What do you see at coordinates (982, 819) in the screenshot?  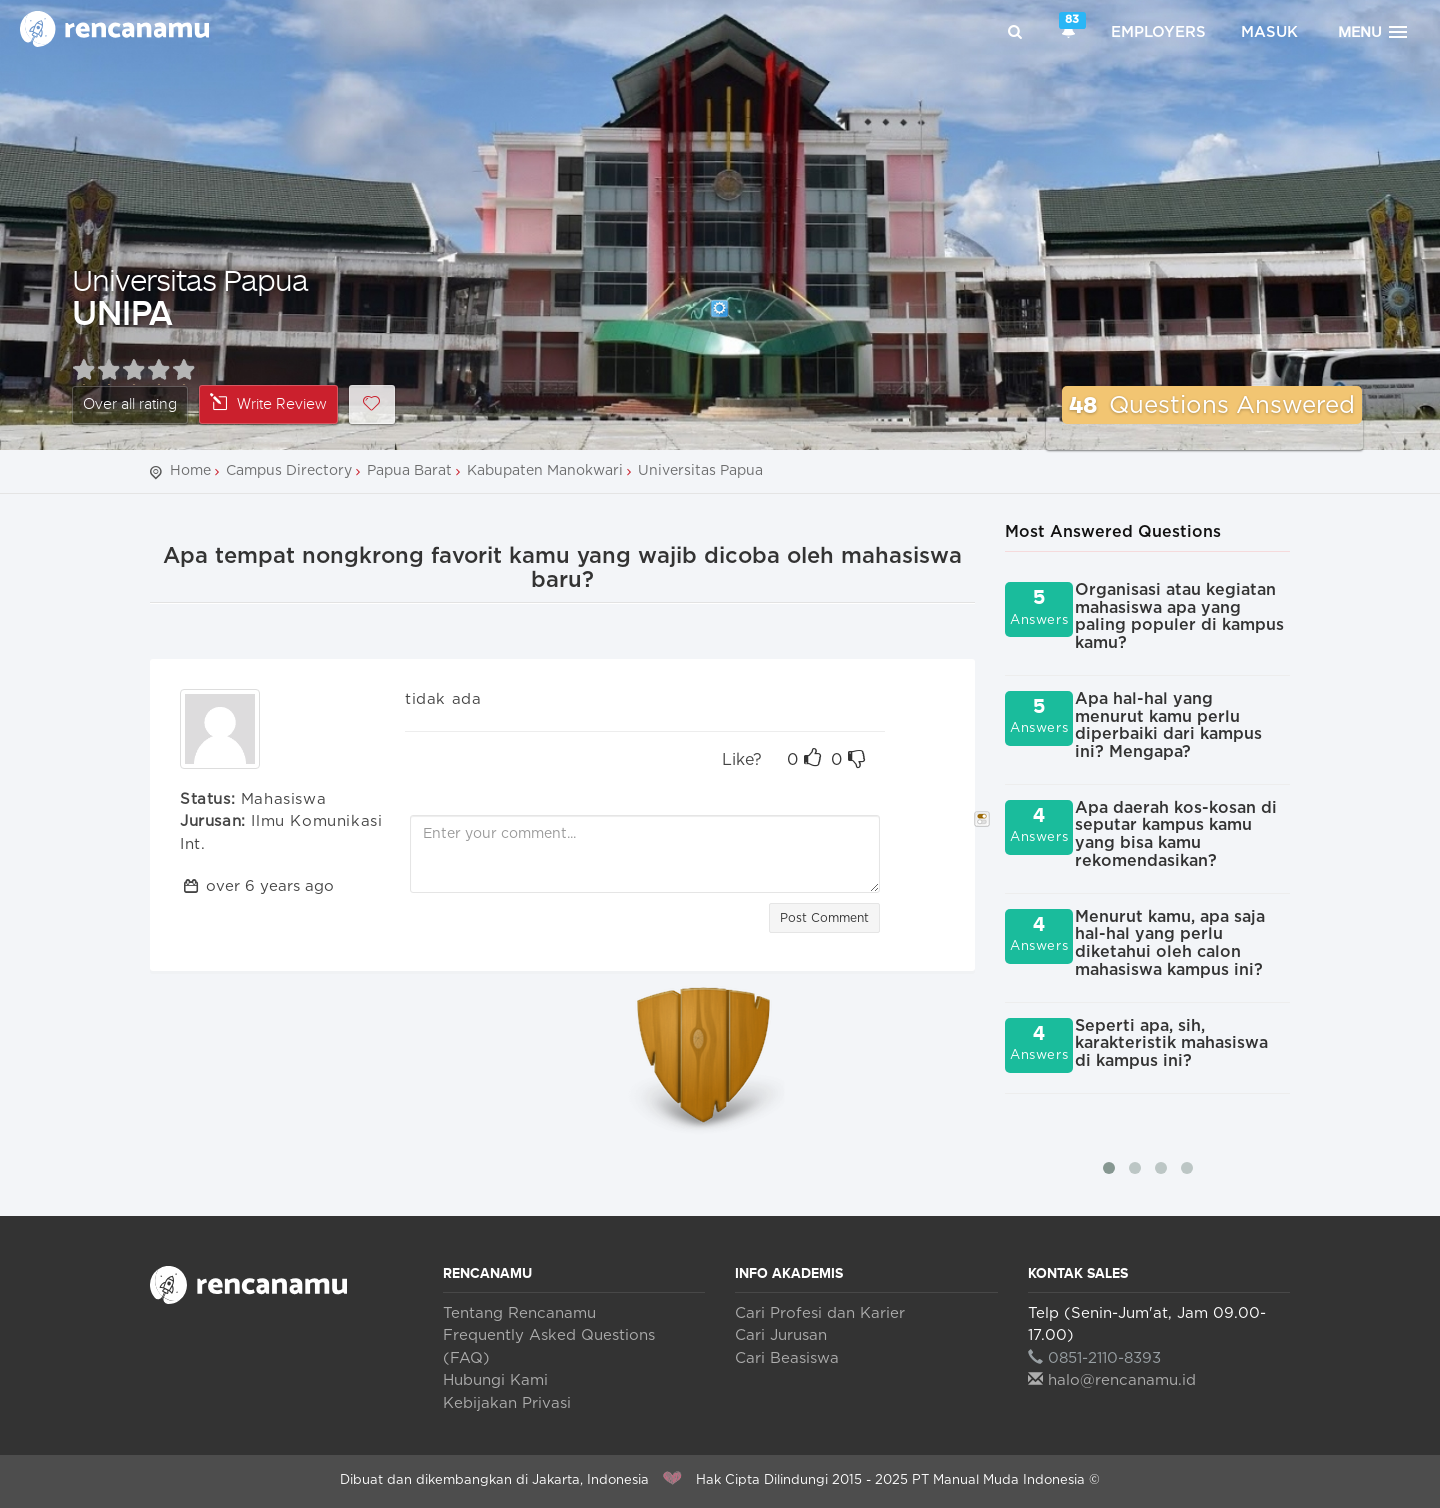 I see `open unity tweak tool settings` at bounding box center [982, 819].